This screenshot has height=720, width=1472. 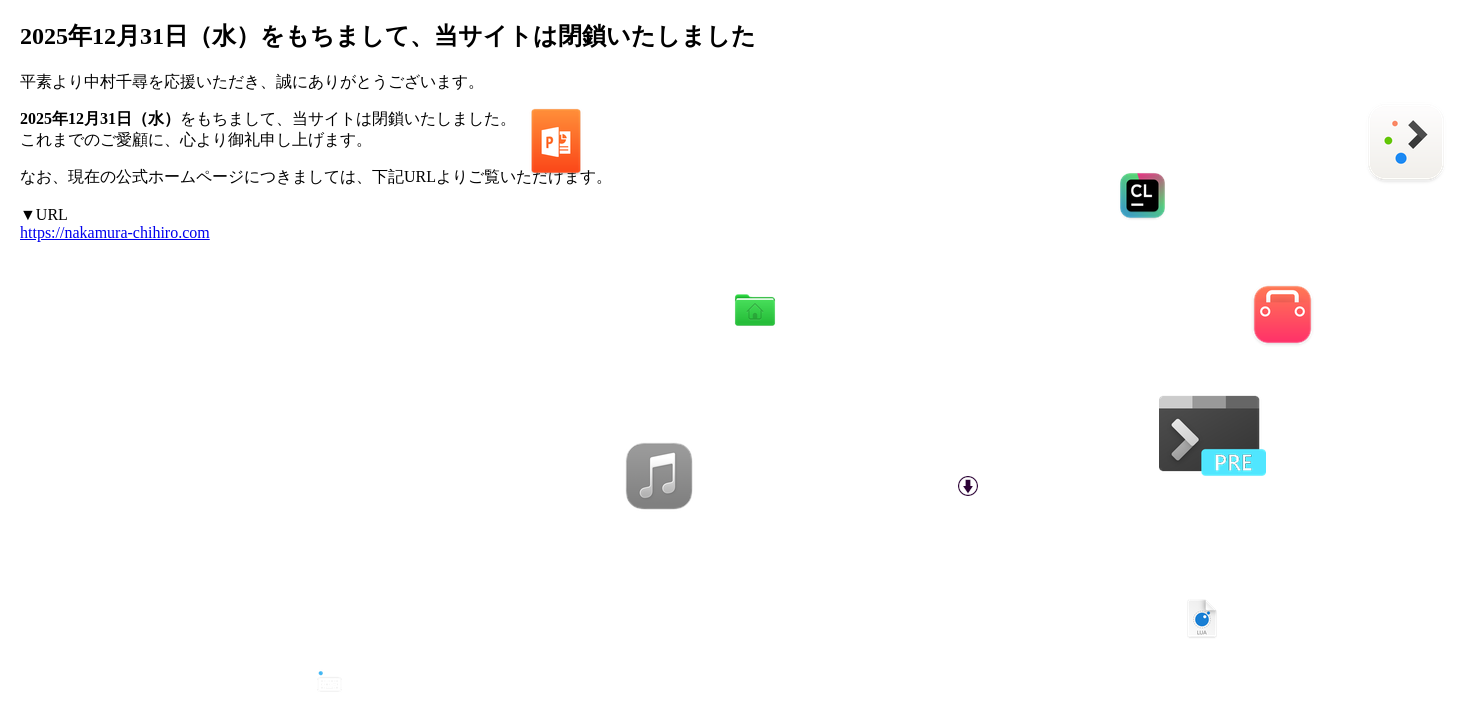 I want to click on open the Music app, so click(x=659, y=476).